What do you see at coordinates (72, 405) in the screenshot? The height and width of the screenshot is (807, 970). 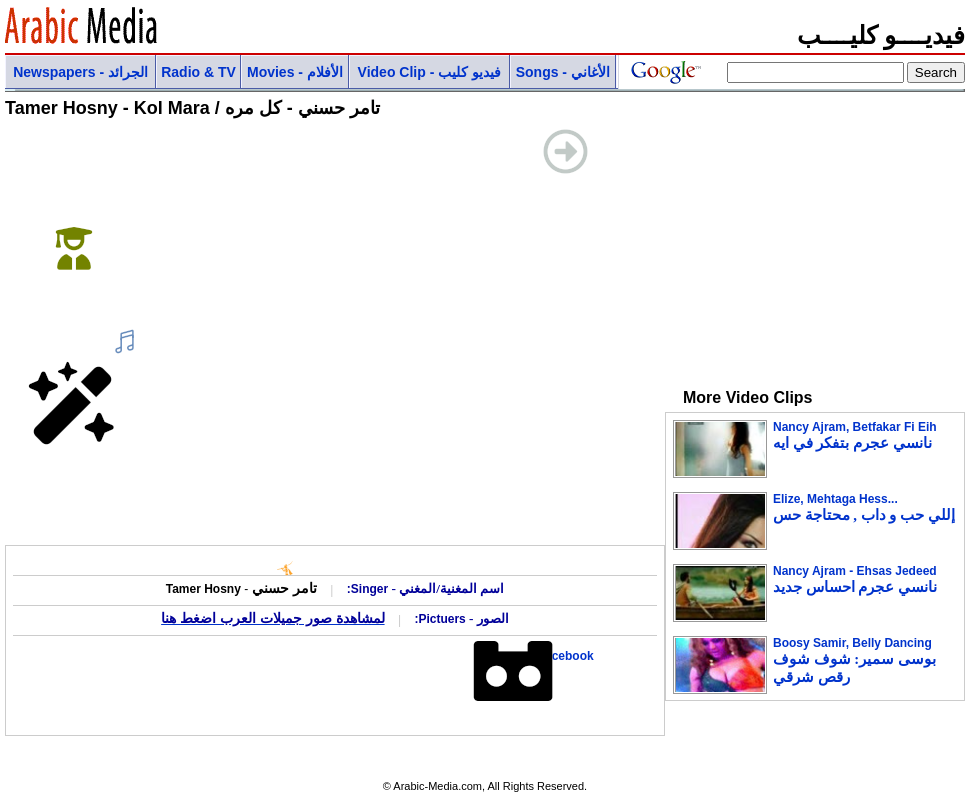 I see `apply automatic enhancements or effects` at bounding box center [72, 405].